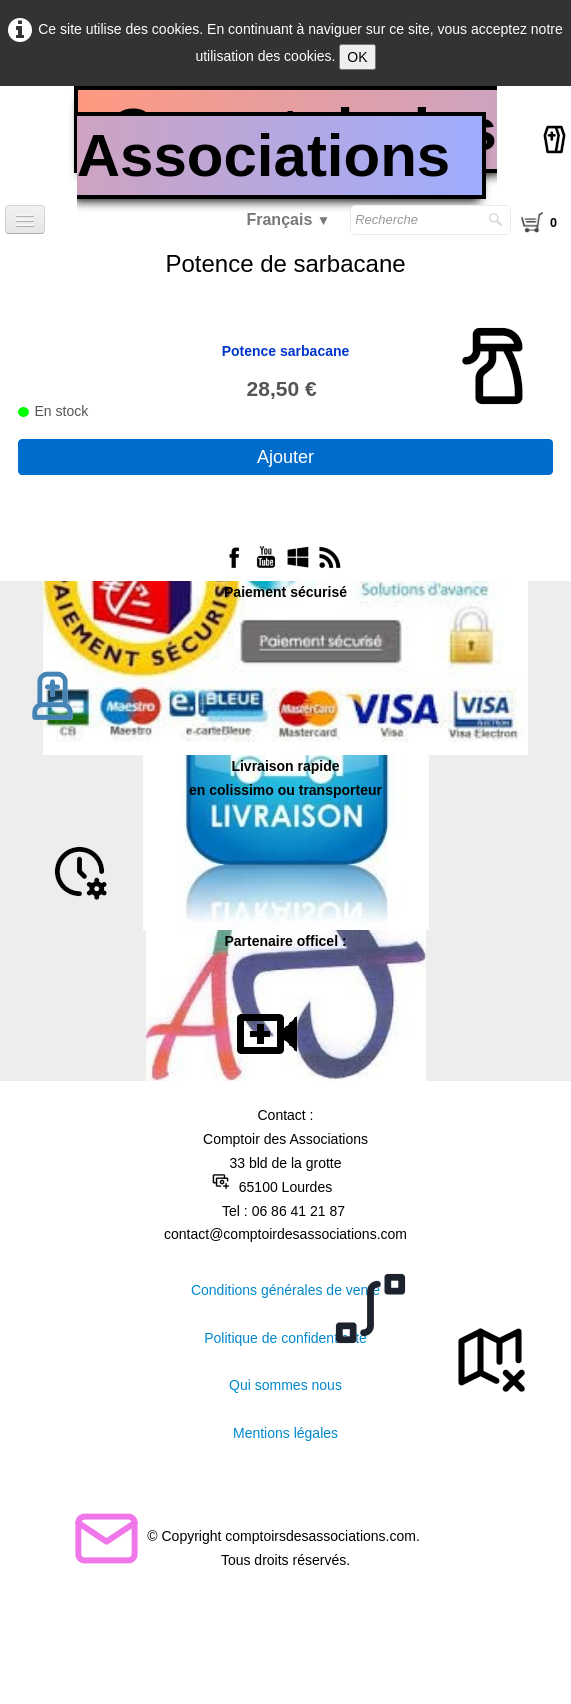 Image resolution: width=571 pixels, height=1704 pixels. I want to click on add funds to your account, so click(220, 1180).